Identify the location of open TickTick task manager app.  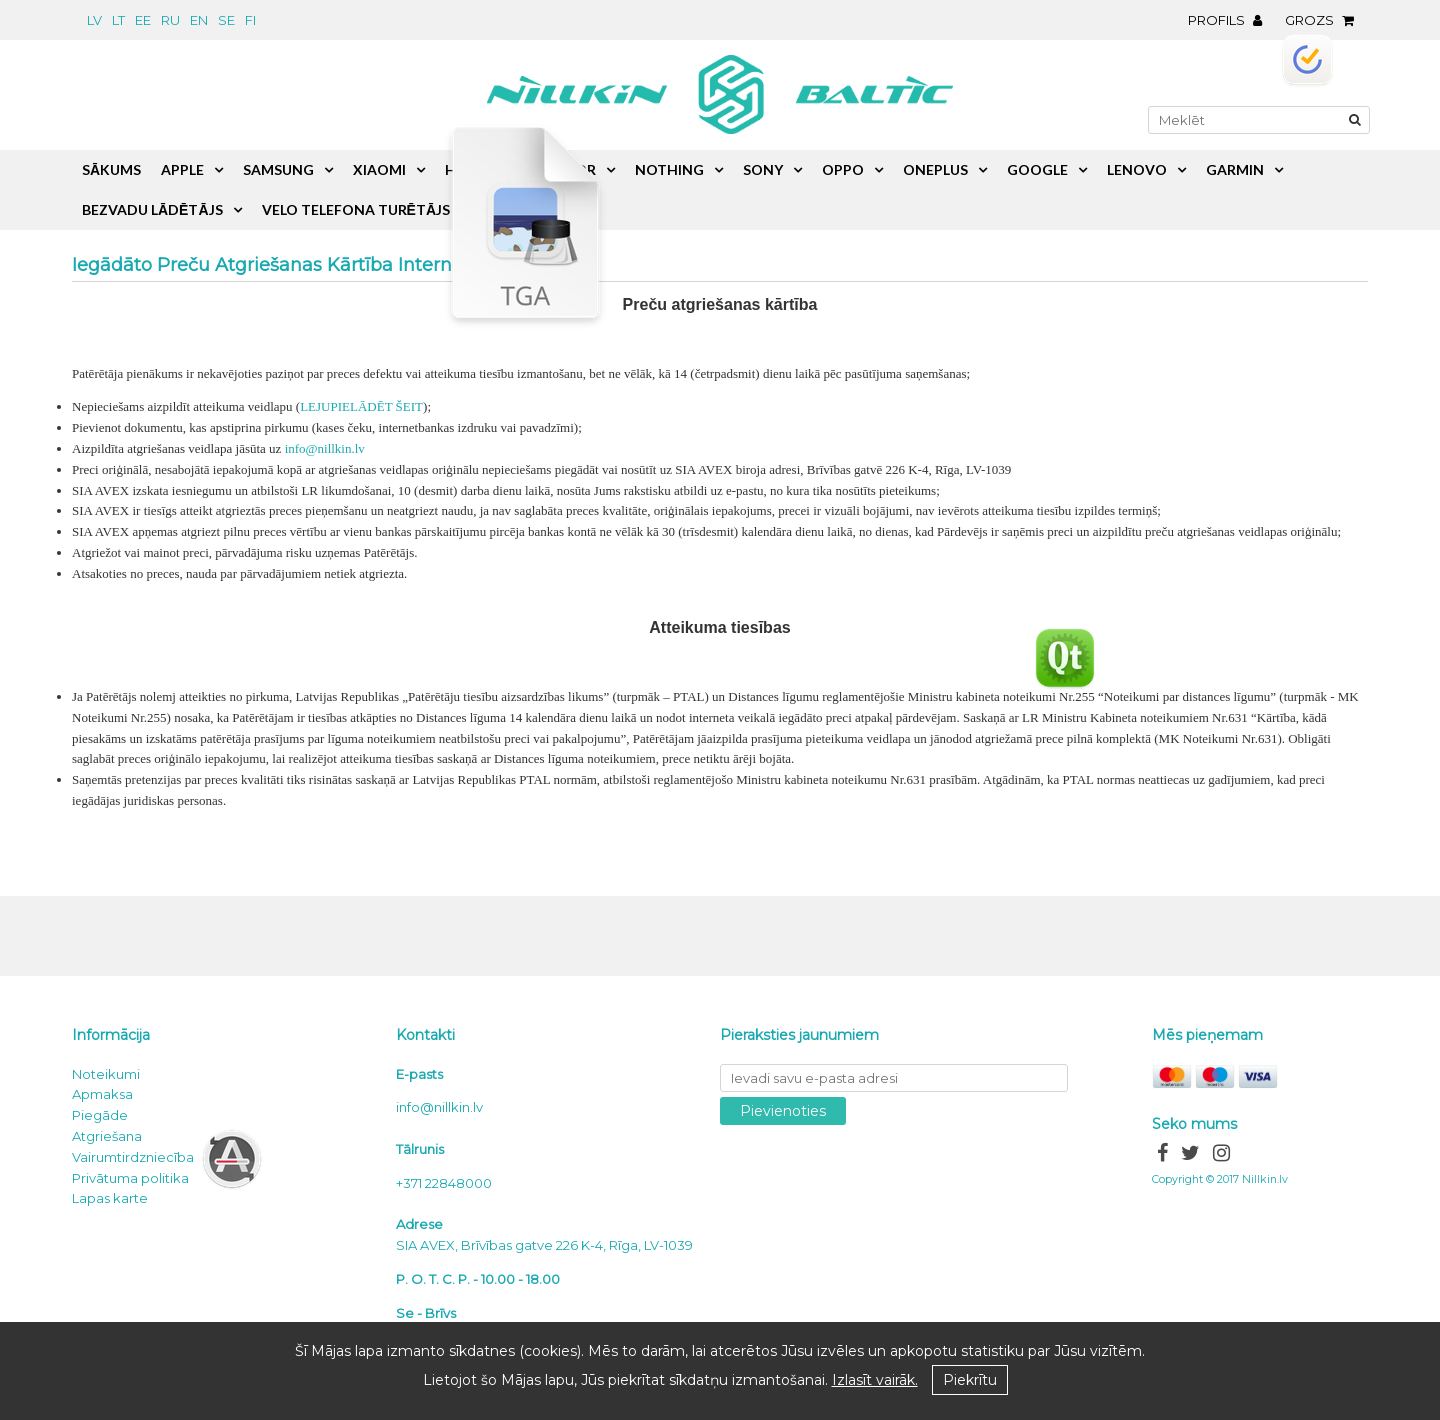
(1307, 59).